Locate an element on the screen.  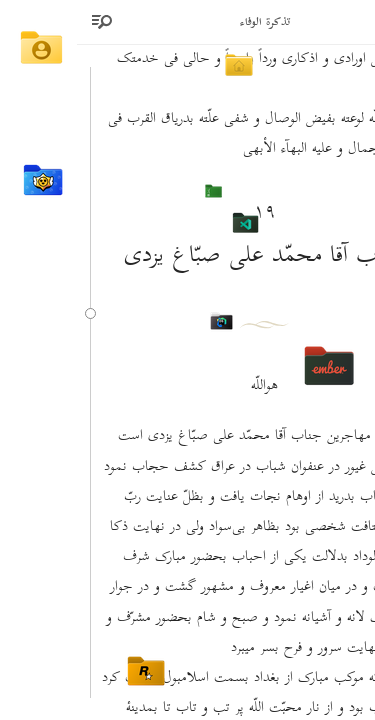
open your contacts folder is located at coordinates (41, 48).